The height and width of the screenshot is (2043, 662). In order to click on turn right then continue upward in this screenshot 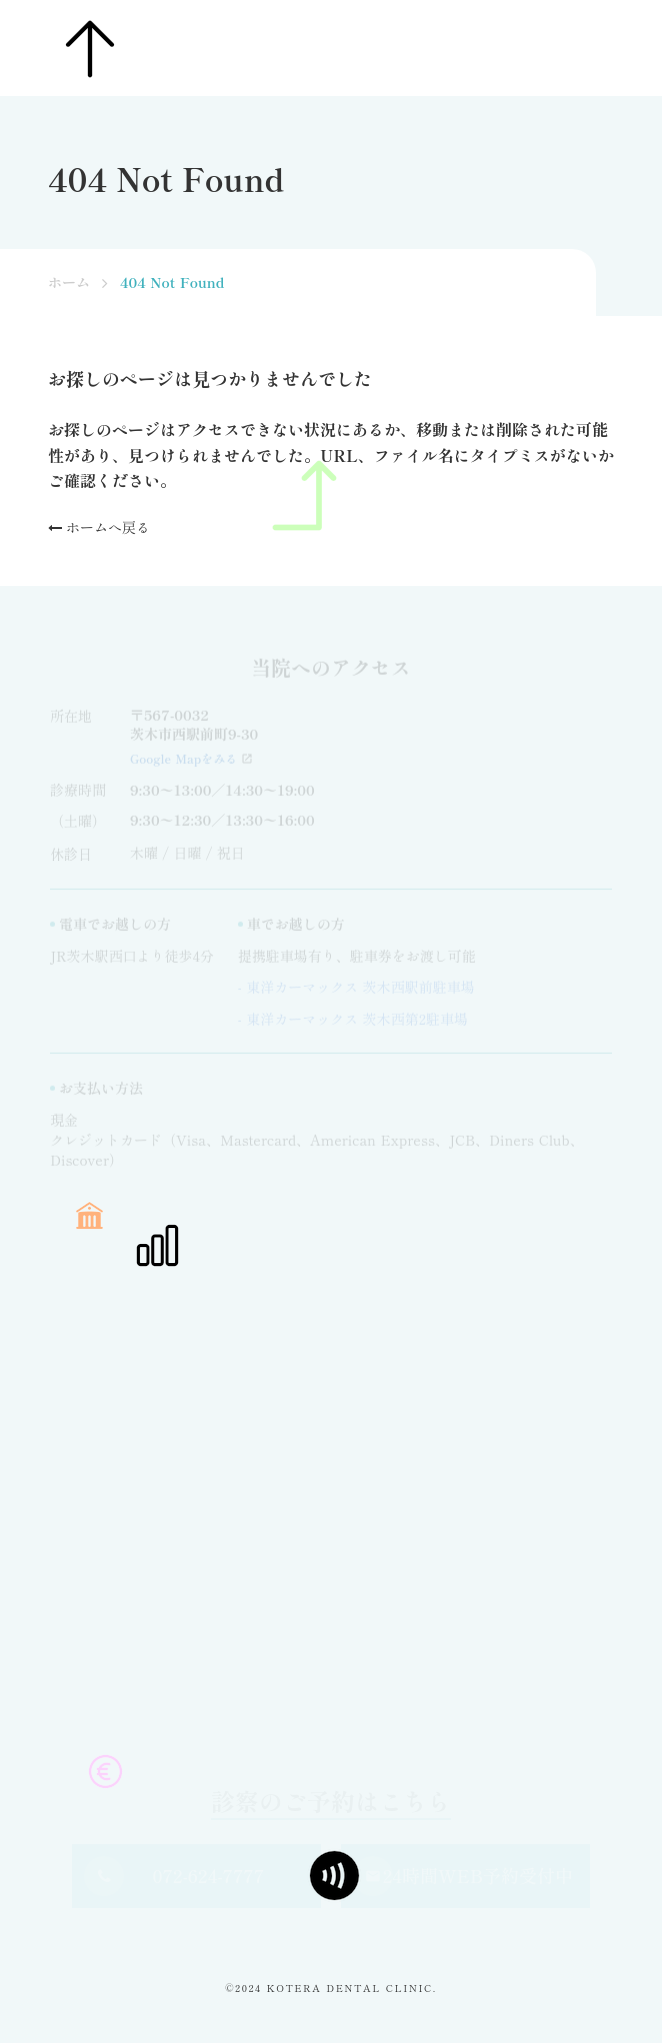, I will do `click(304, 495)`.